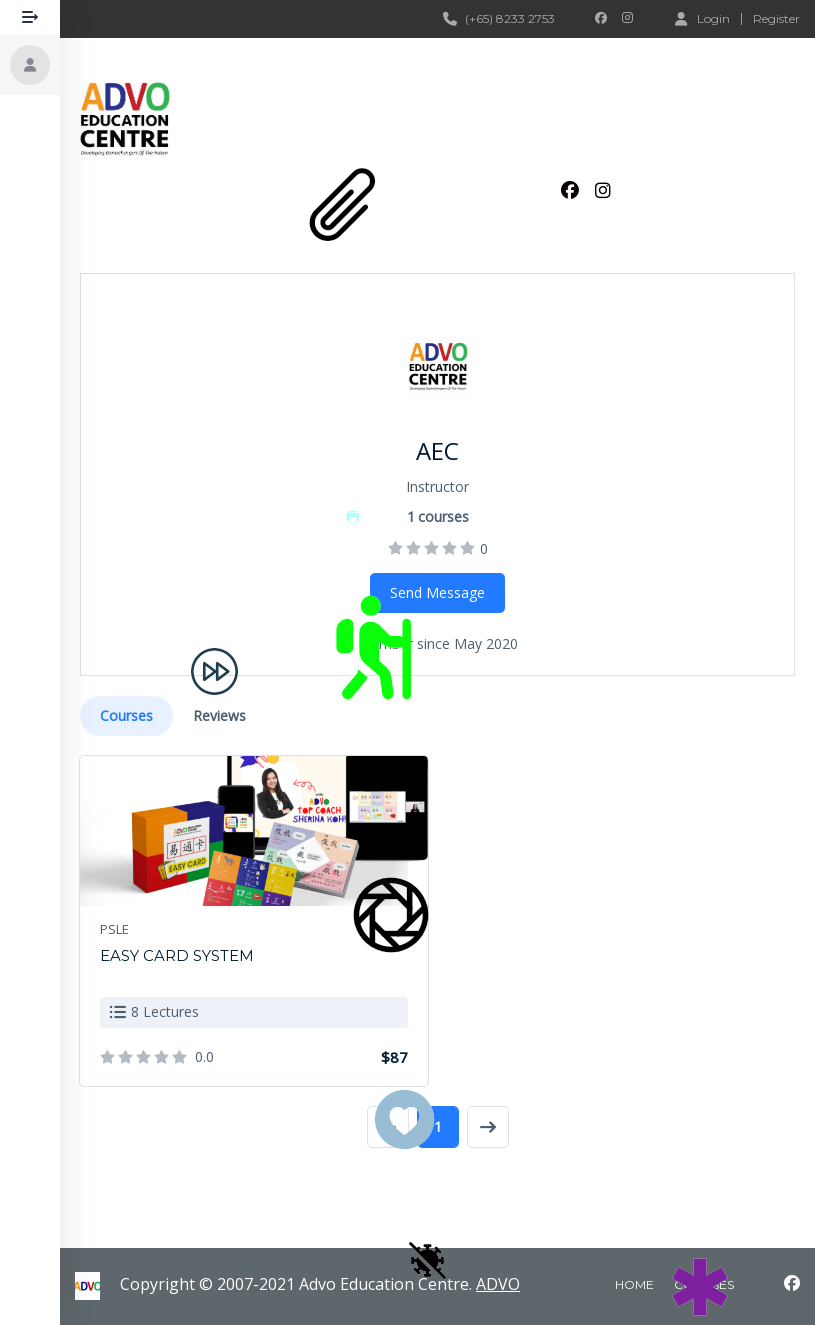 The height and width of the screenshot is (1325, 815). Describe the element at coordinates (404, 1119) in the screenshot. I see `add to favorites` at that location.